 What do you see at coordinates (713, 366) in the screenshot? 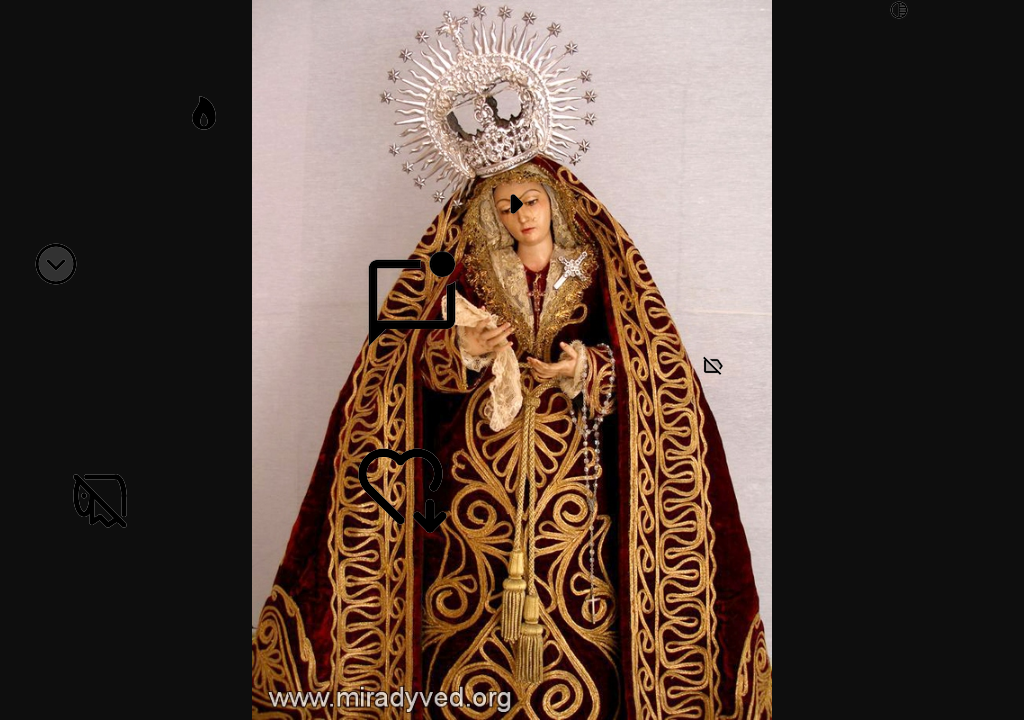
I see `remove a label or tag` at bounding box center [713, 366].